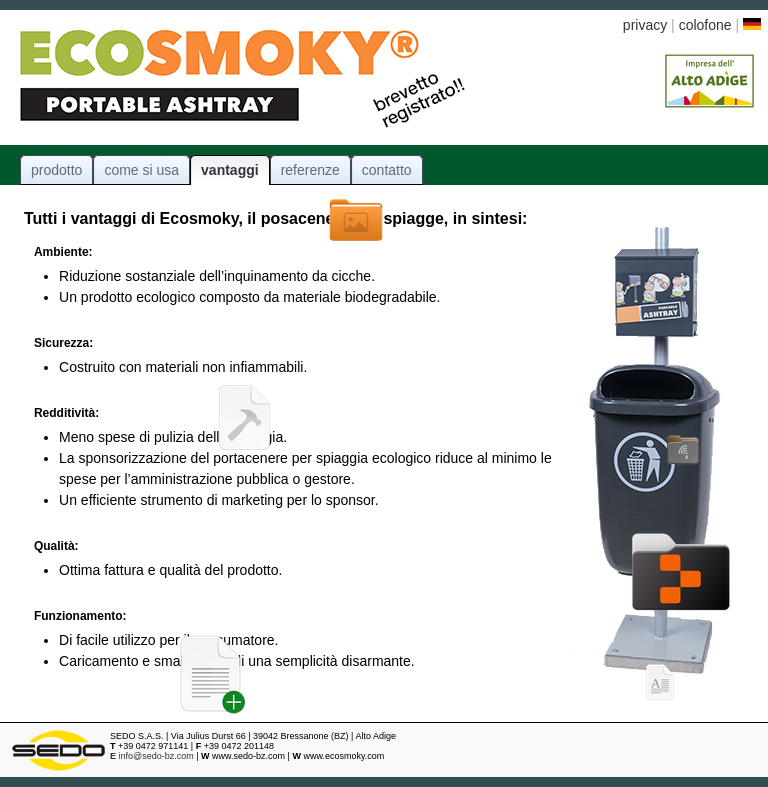  What do you see at coordinates (210, 673) in the screenshot?
I see `create a new text document` at bounding box center [210, 673].